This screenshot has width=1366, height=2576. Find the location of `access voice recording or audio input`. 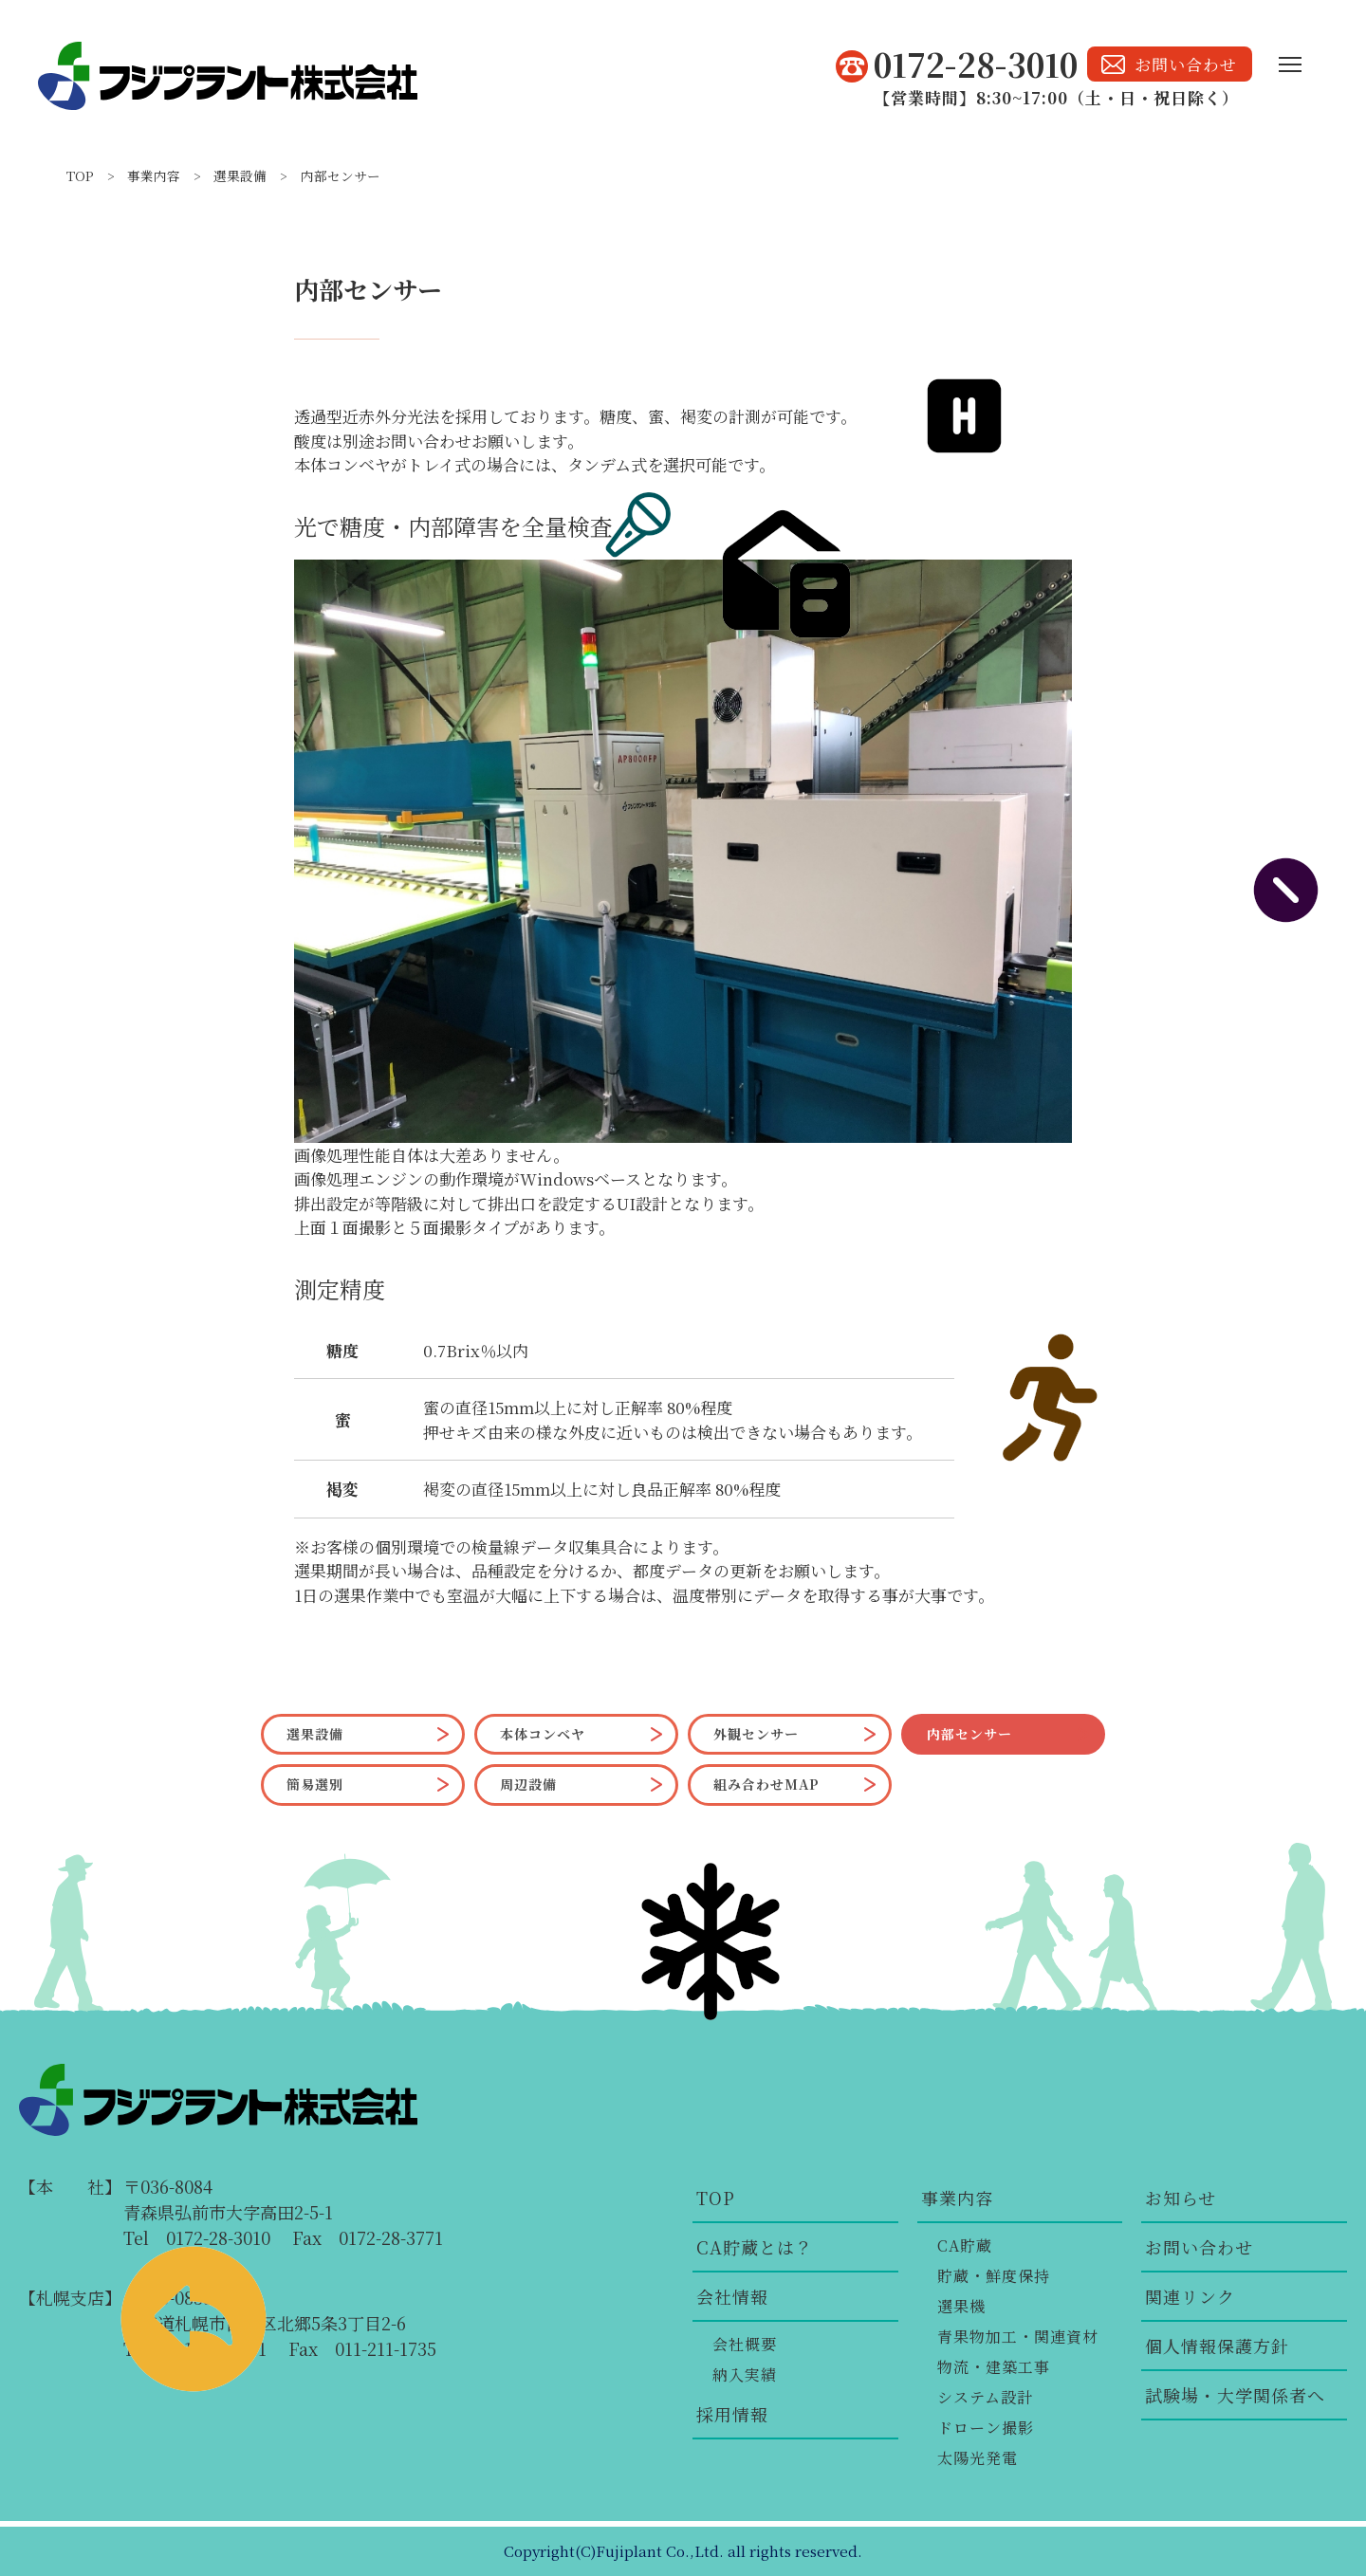

access voice recording or audio input is located at coordinates (637, 525).